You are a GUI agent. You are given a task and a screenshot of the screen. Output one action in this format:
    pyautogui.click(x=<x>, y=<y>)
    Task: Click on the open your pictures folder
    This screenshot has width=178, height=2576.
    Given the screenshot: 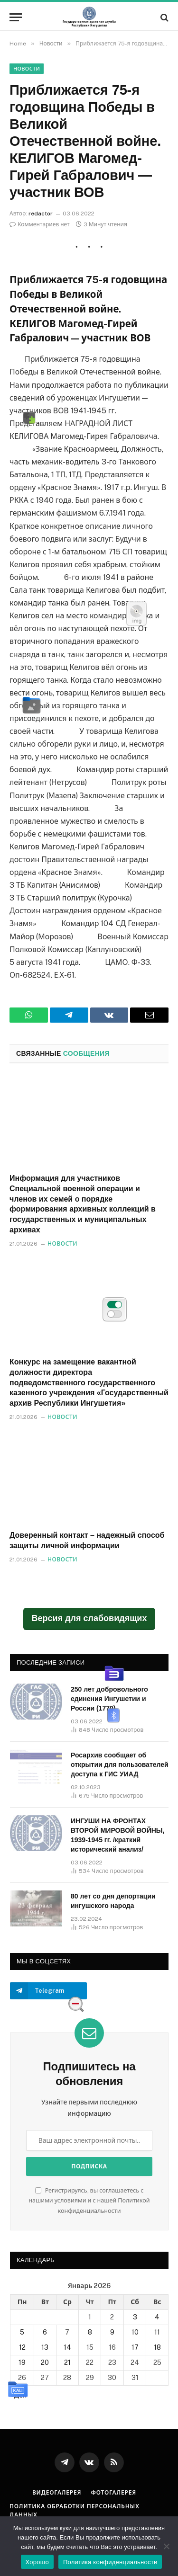 What is the action you would take?
    pyautogui.click(x=31, y=705)
    